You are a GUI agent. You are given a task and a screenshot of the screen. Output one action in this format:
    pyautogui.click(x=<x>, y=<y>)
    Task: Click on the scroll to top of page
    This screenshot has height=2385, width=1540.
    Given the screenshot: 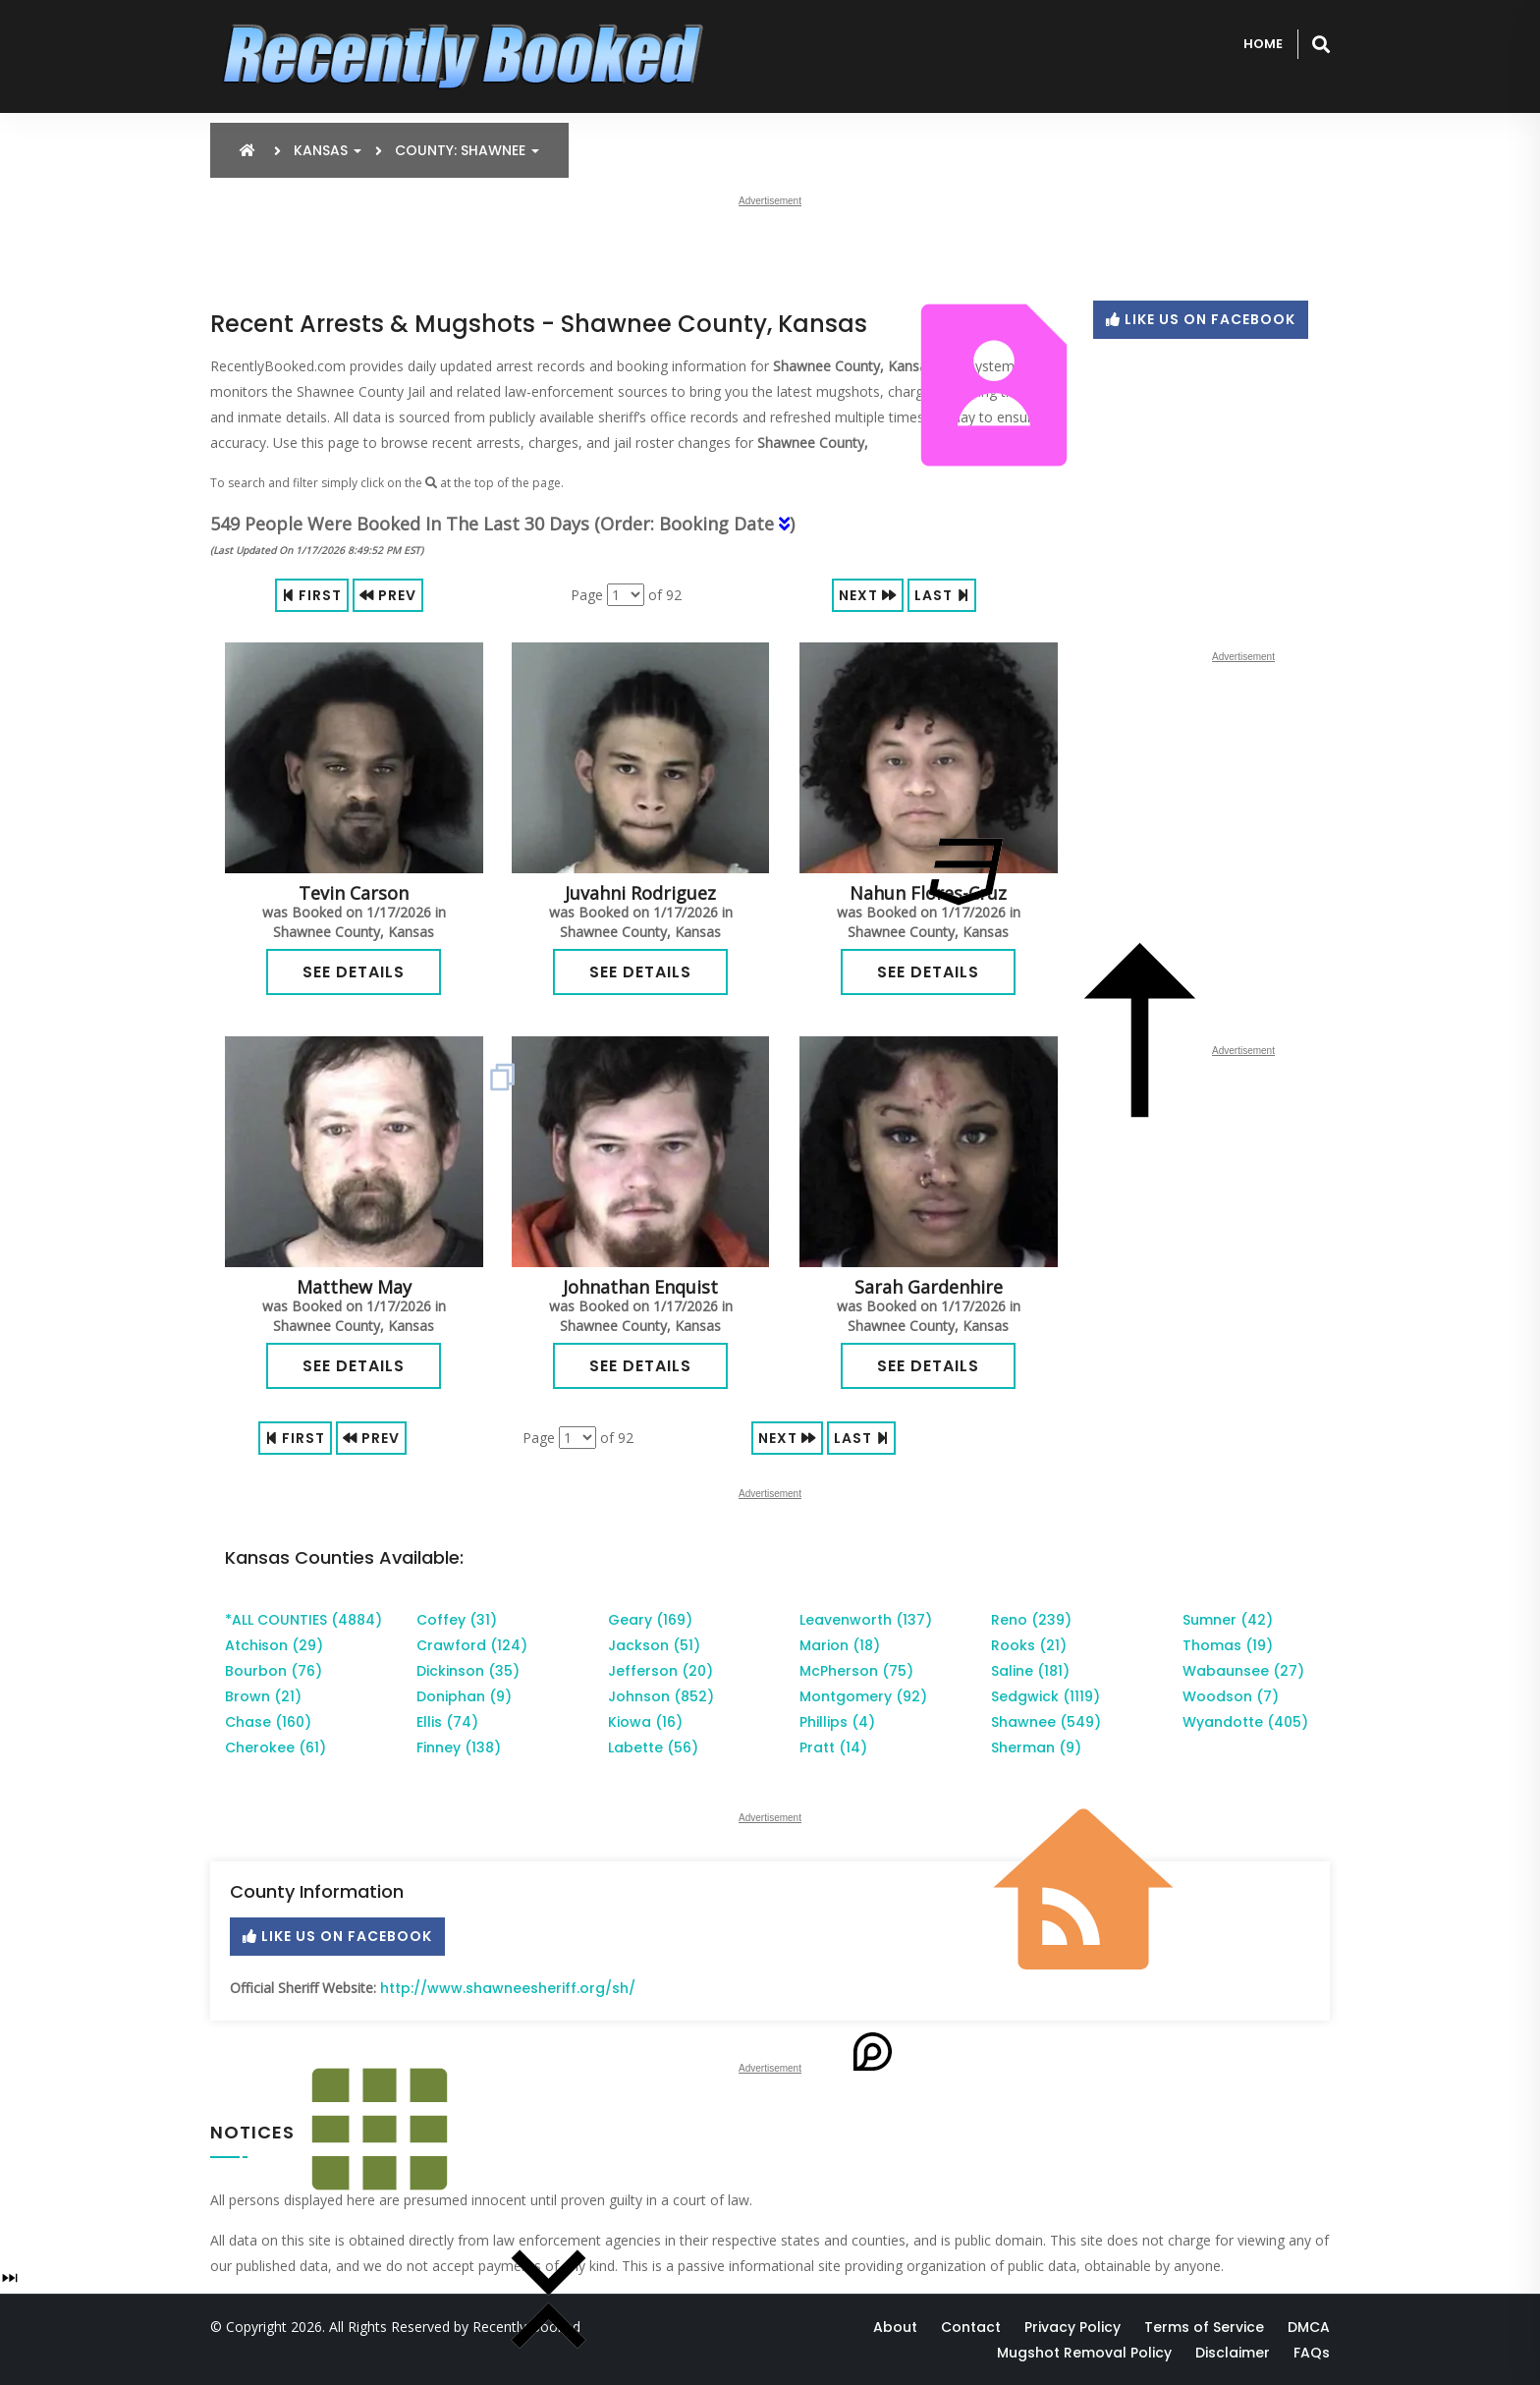 What is the action you would take?
    pyautogui.click(x=1139, y=1029)
    